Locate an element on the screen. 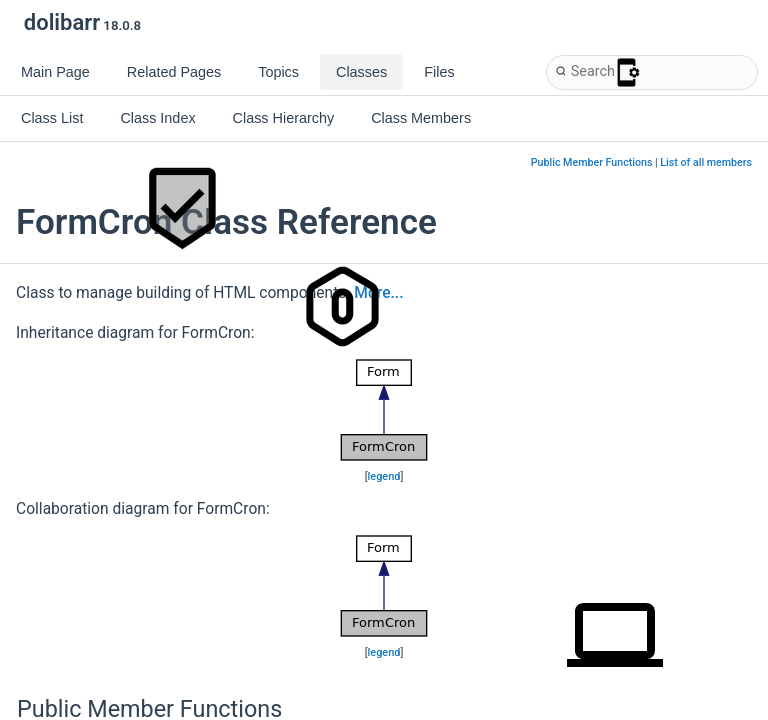  open app settings is located at coordinates (626, 72).